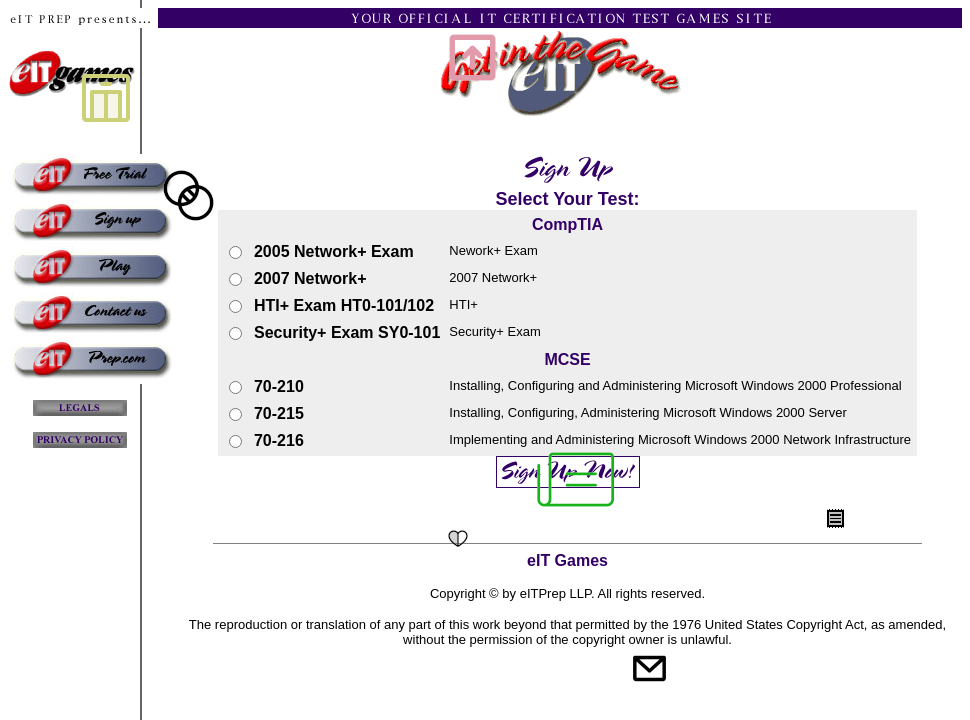 This screenshot has height=720, width=970. I want to click on apply intersection operation to selected shapes, so click(188, 195).